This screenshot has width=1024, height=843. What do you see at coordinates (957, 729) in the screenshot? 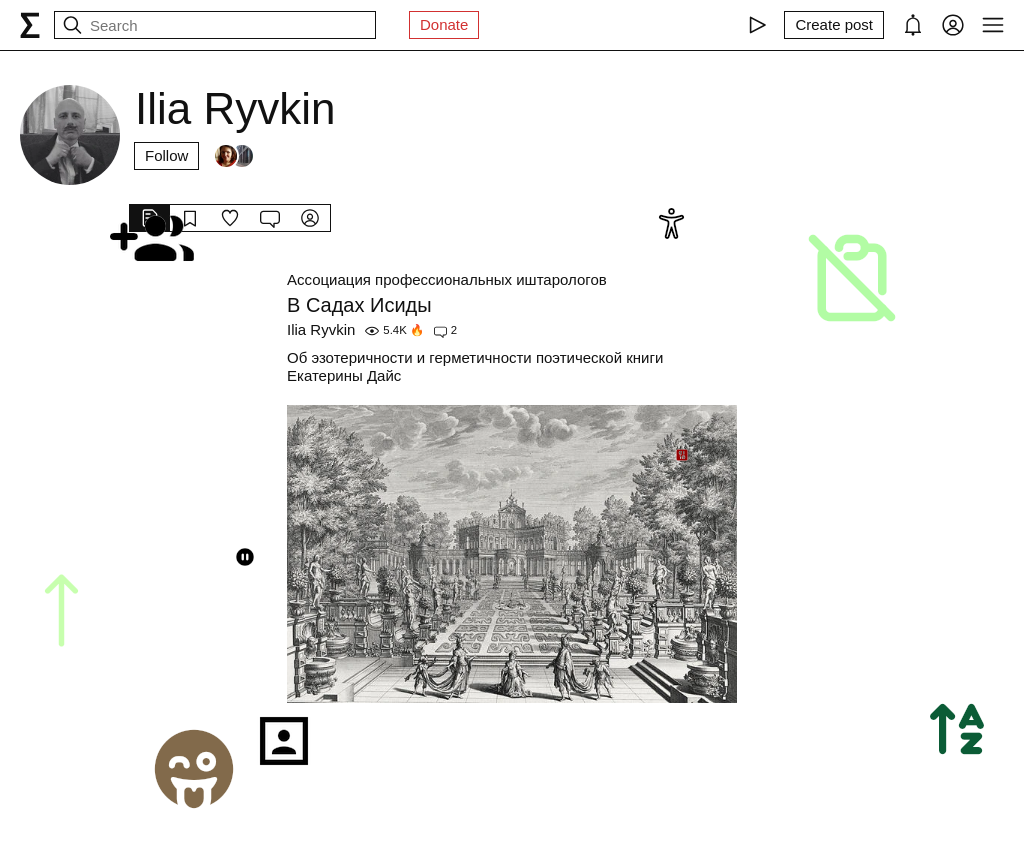
I see `sort items alphabetically in ascending order (A to Z)` at bounding box center [957, 729].